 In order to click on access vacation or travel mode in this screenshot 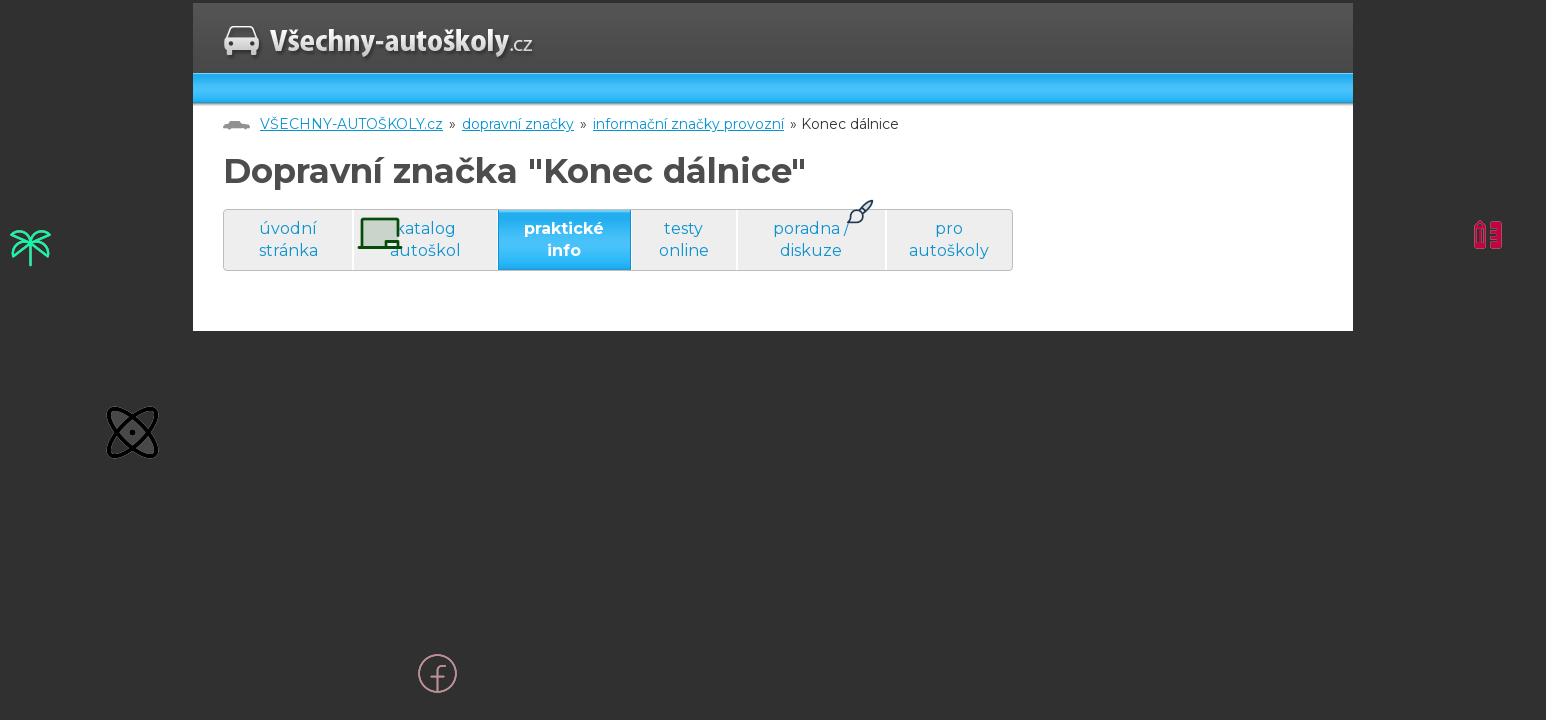, I will do `click(30, 247)`.